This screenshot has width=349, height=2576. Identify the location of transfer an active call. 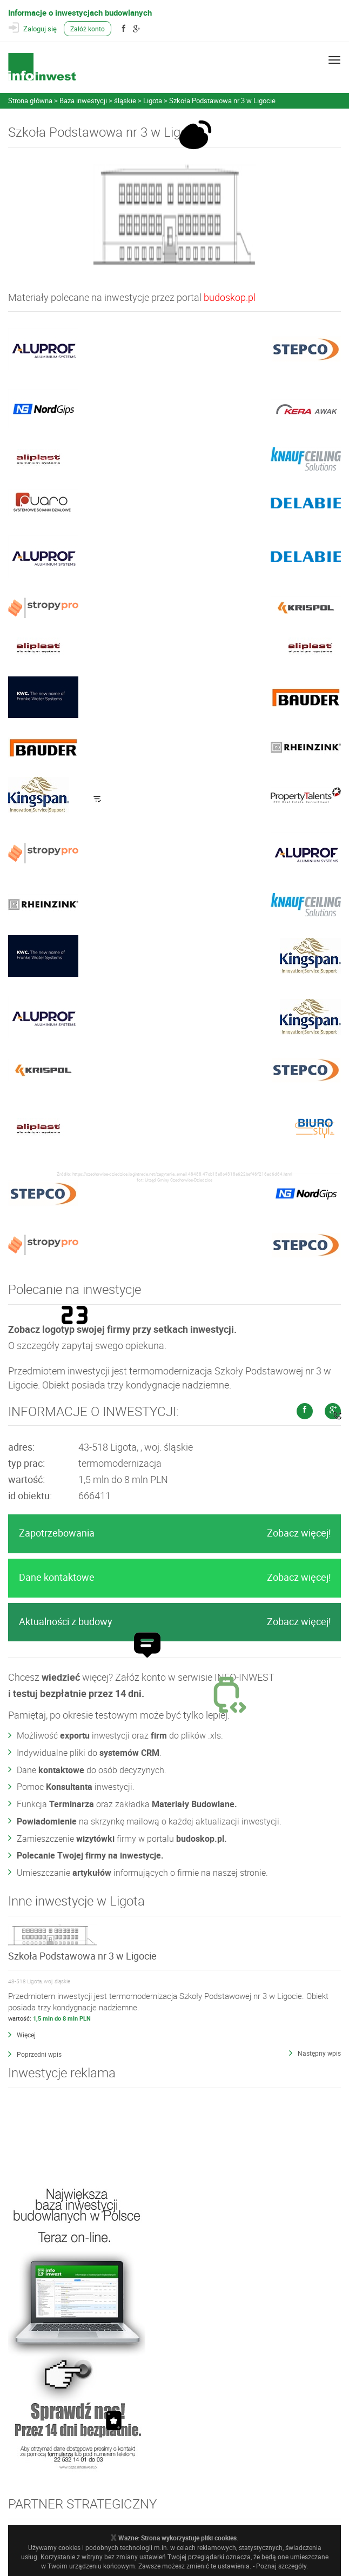
(338, 1416).